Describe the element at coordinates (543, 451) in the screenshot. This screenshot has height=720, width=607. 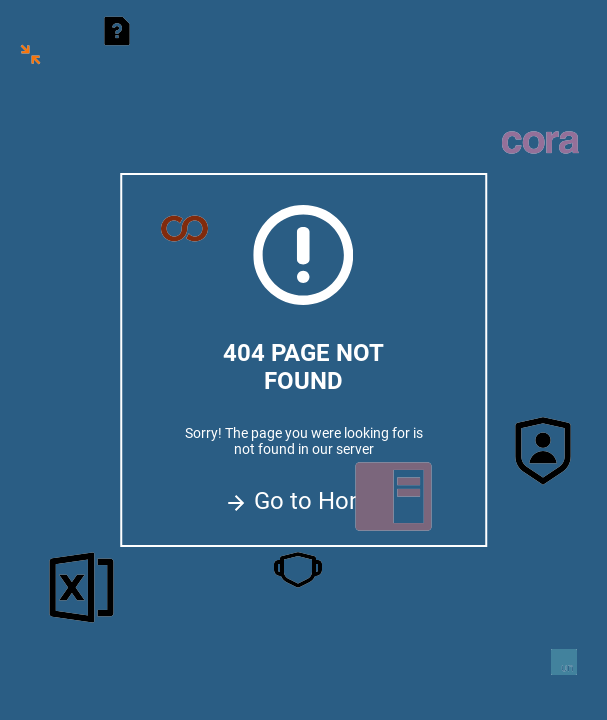
I see `access user privacy and security settings` at that location.